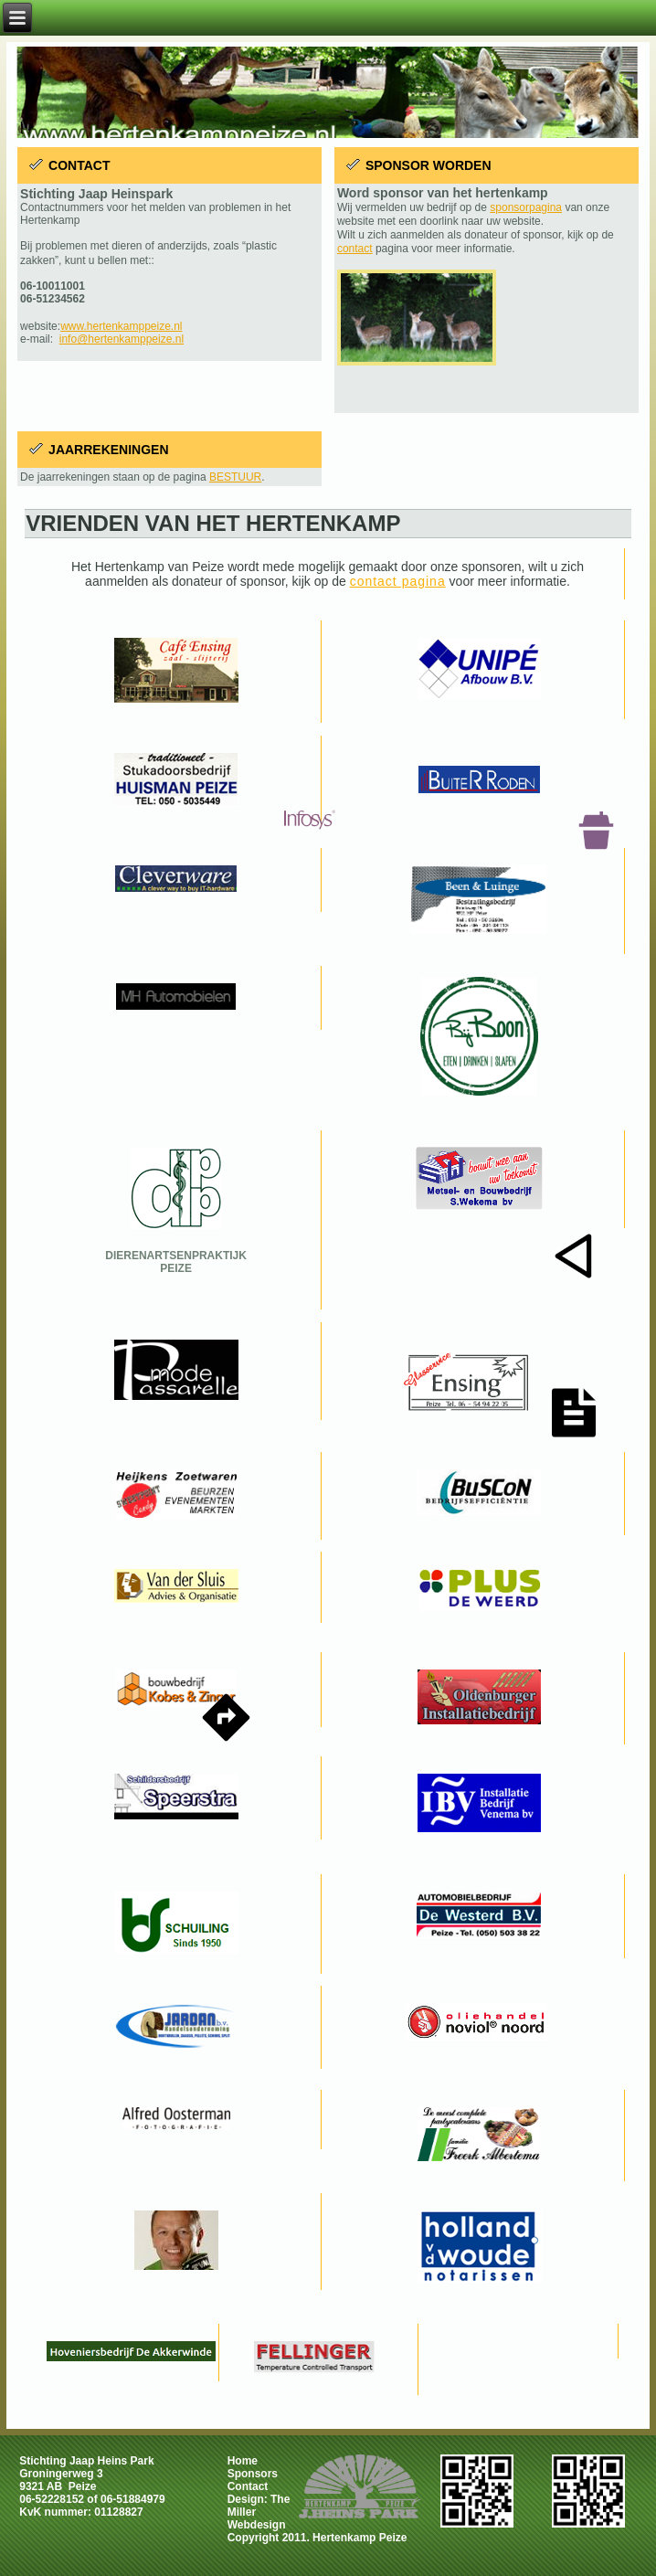 The image size is (656, 2576). What do you see at coordinates (226, 1717) in the screenshot?
I see `get directions to this location` at bounding box center [226, 1717].